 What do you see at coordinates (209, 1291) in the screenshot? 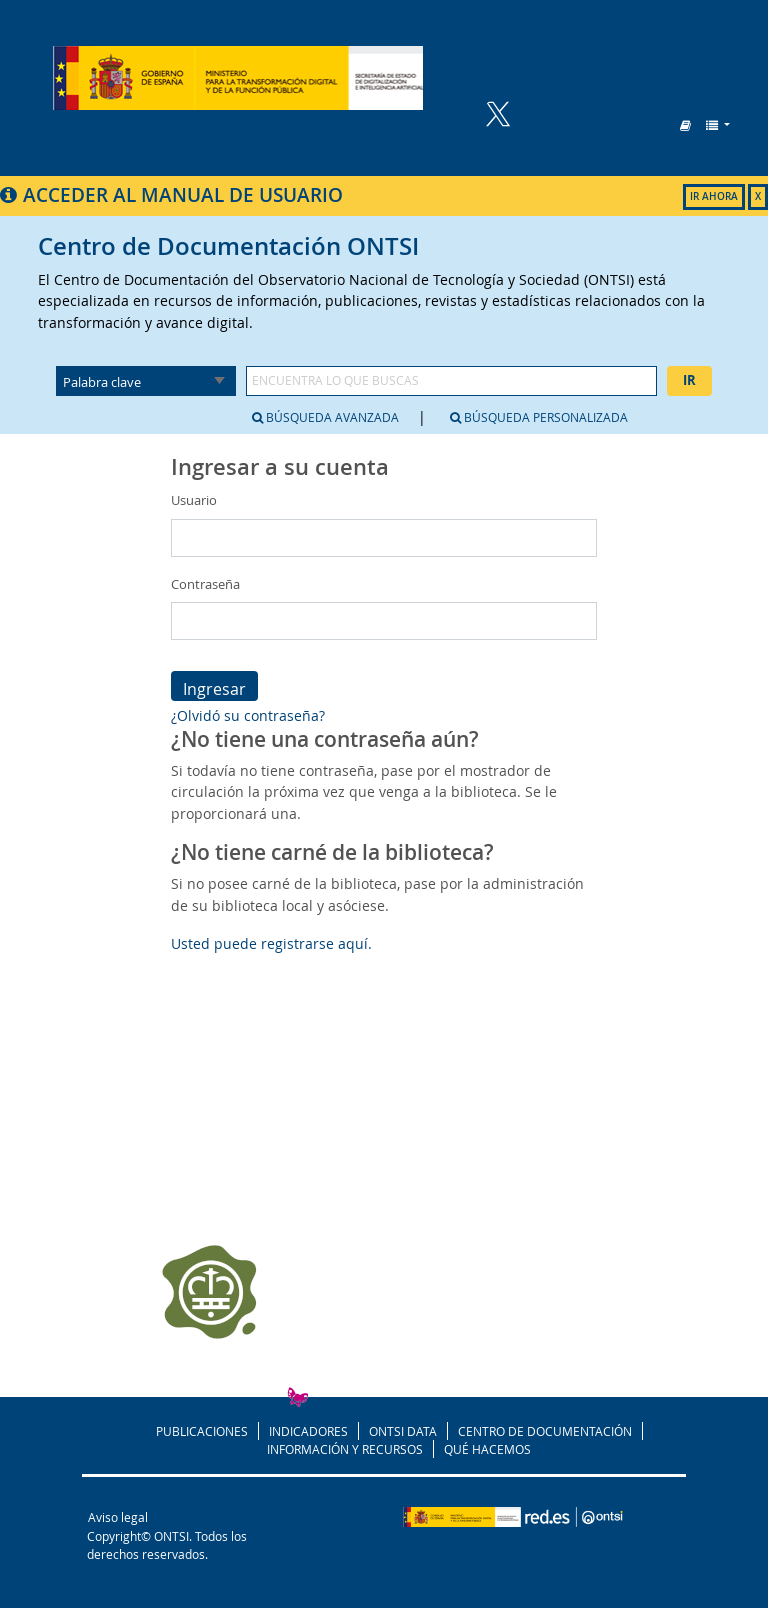
I see `indicates an official or verified document` at bounding box center [209, 1291].